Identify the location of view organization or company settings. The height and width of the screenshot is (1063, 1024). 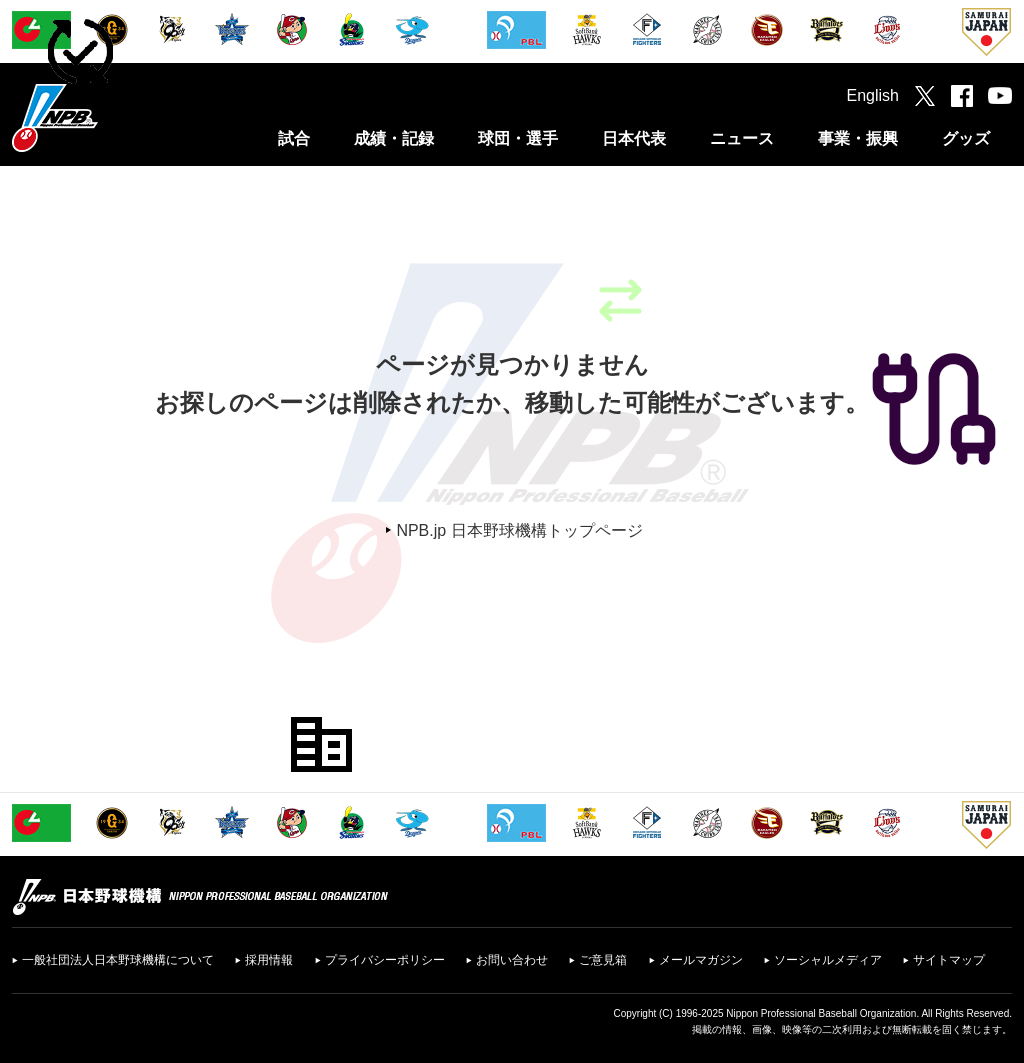
(321, 744).